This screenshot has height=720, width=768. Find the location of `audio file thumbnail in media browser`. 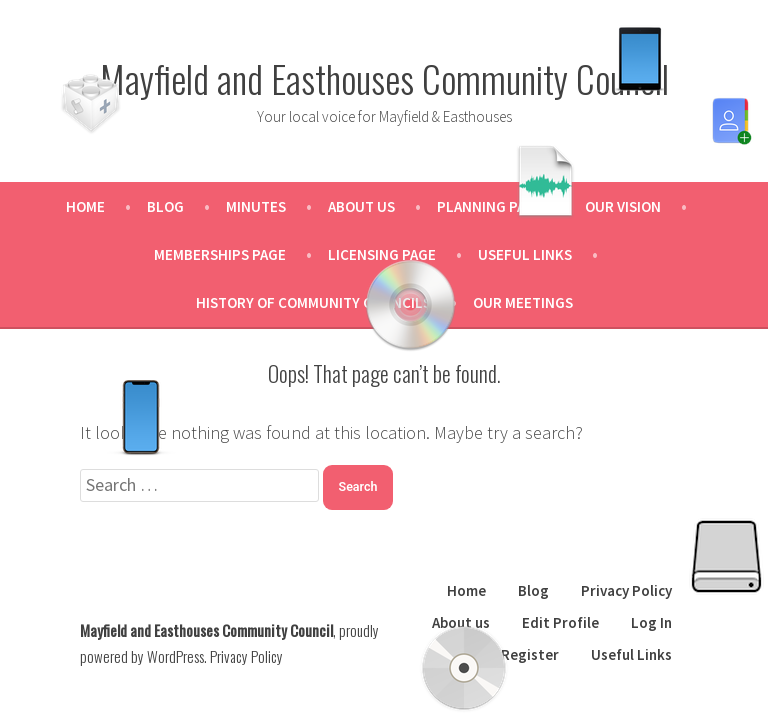

audio file thumbnail in media browser is located at coordinates (545, 182).